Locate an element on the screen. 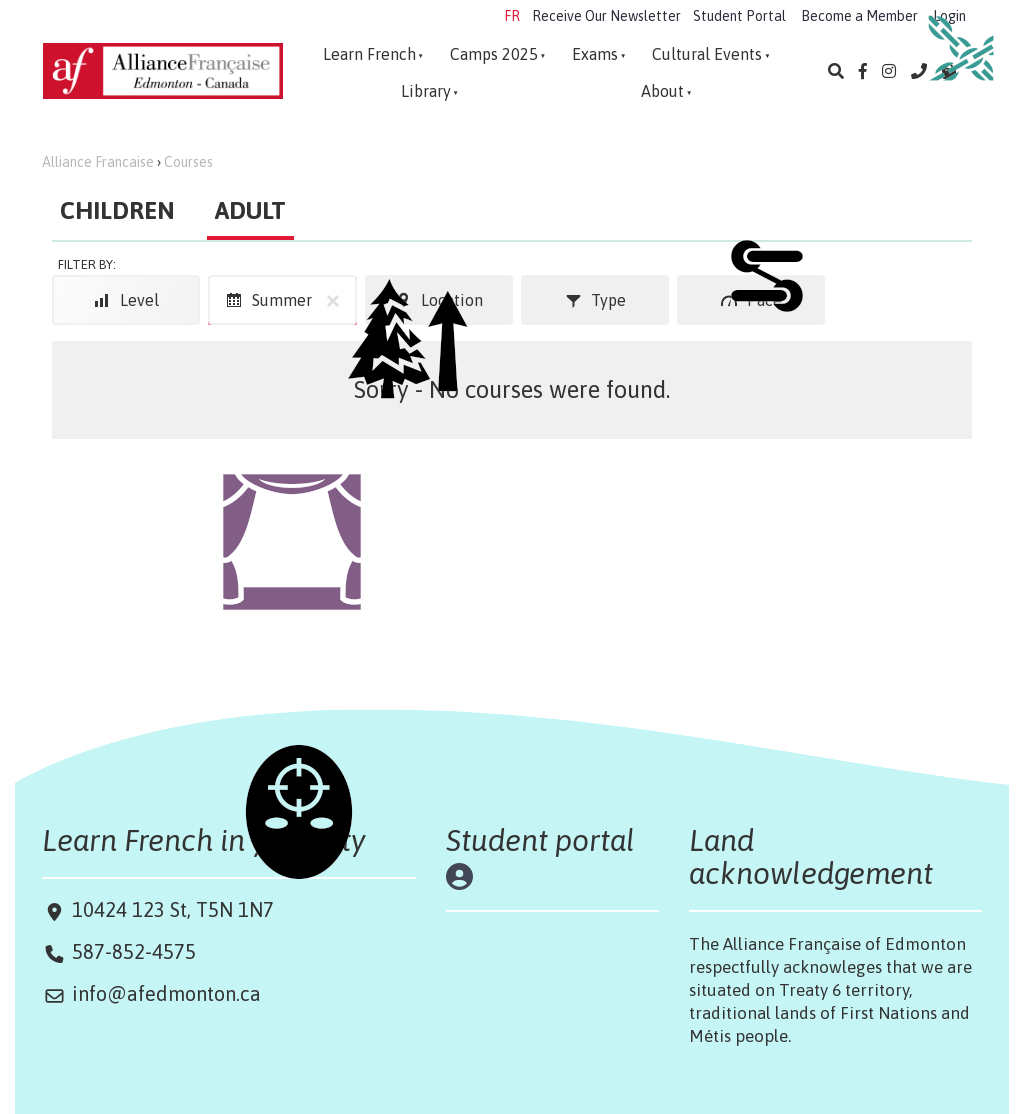 The image size is (1024, 1114). indicates a linked or connected status is located at coordinates (961, 48).